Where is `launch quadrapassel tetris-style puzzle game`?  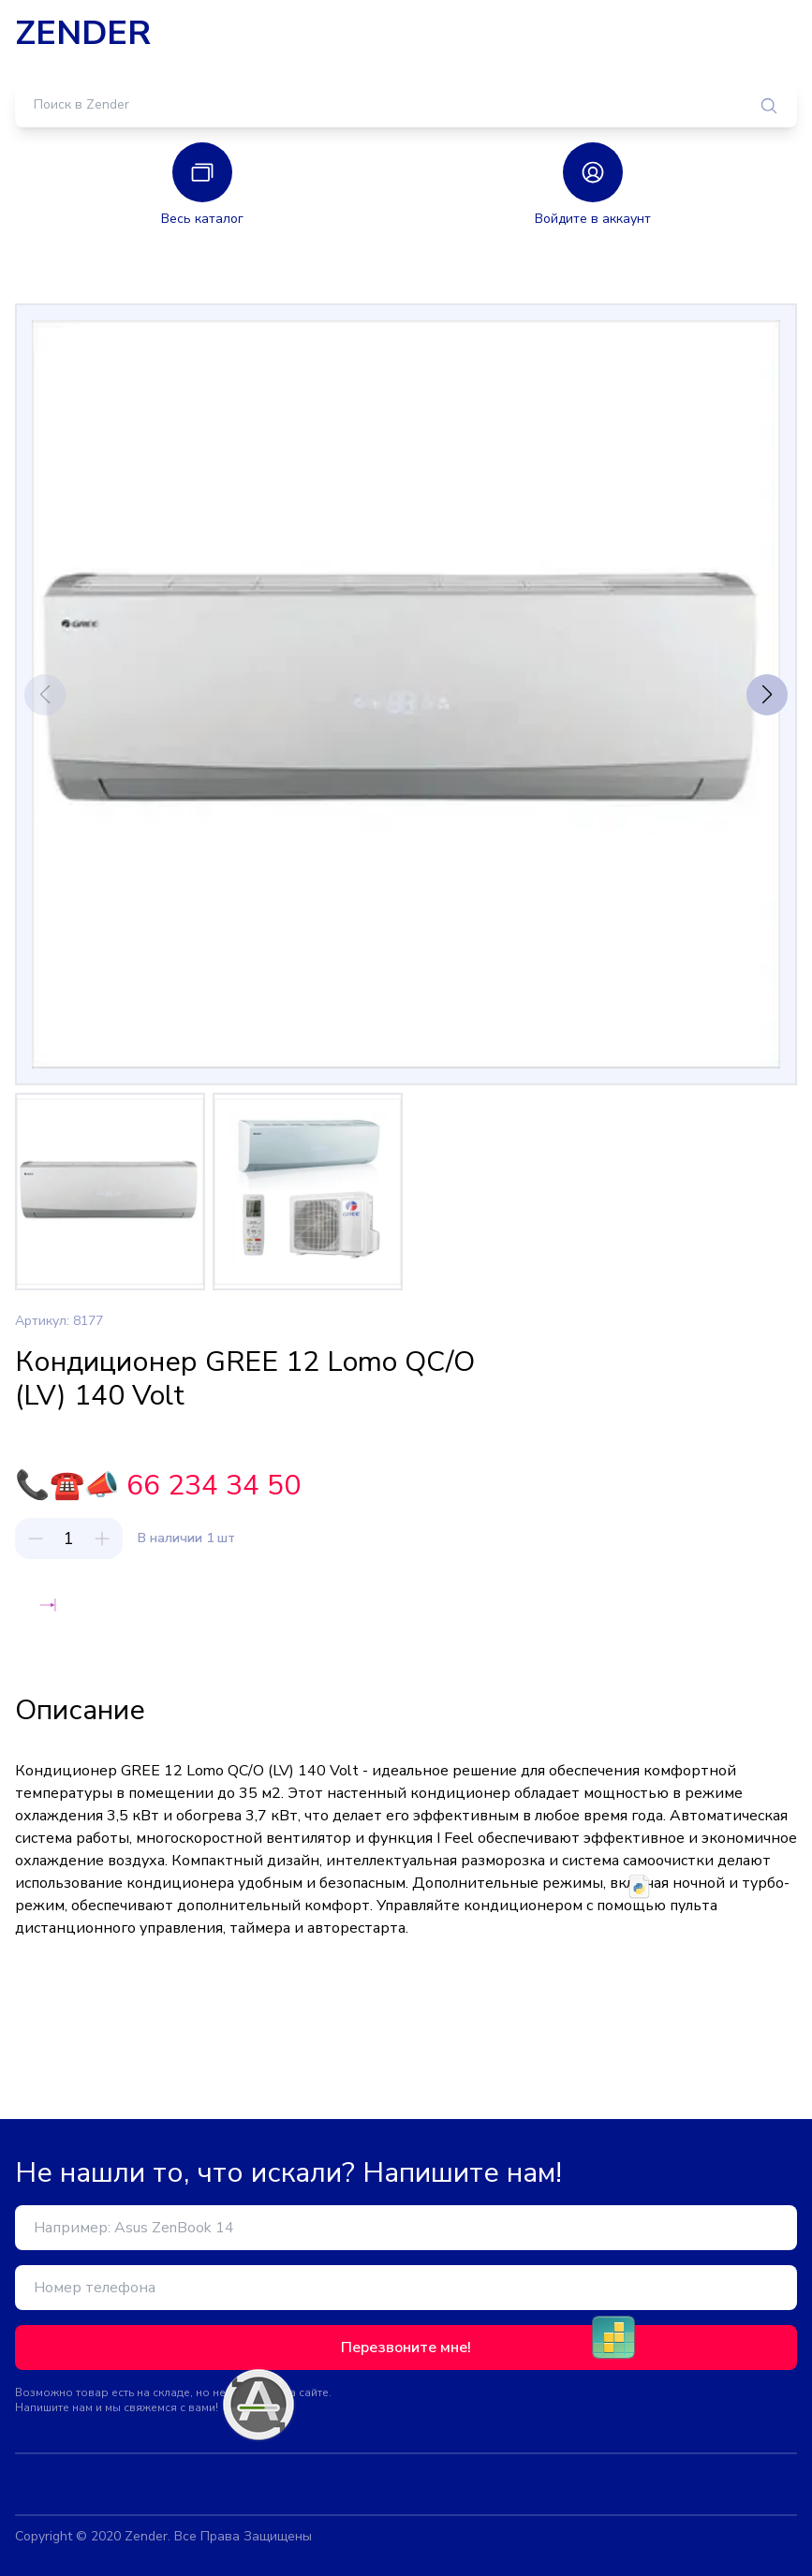 launch quadrapassel tetris-style puzzle game is located at coordinates (613, 2337).